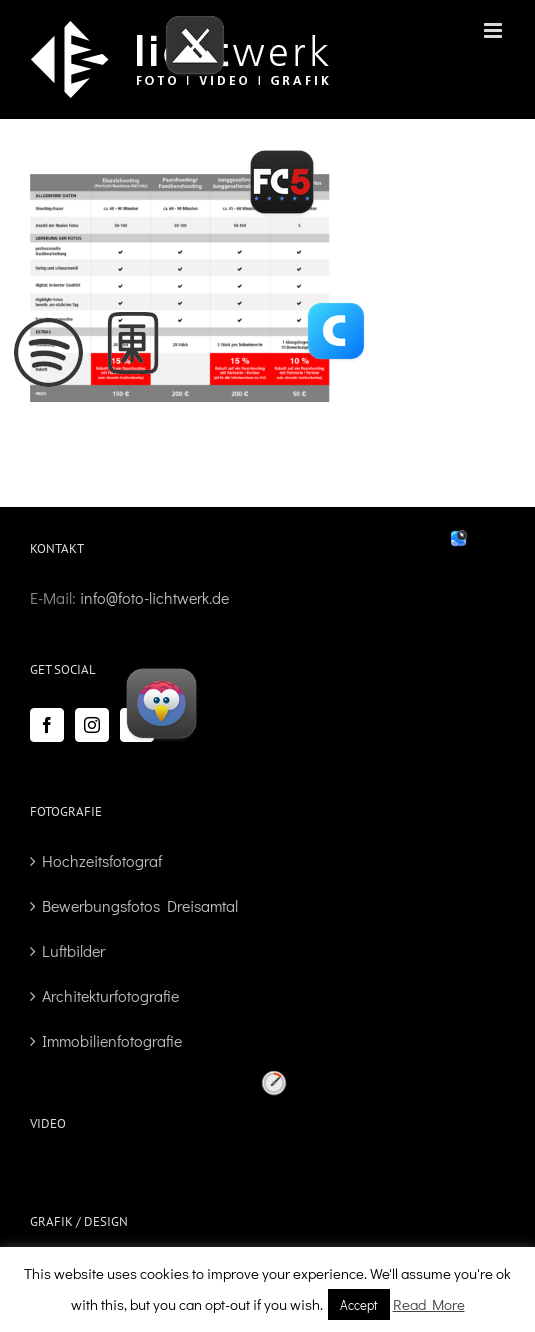 The image size is (535, 1332). Describe the element at coordinates (282, 182) in the screenshot. I see `launch far cry 5 game` at that location.